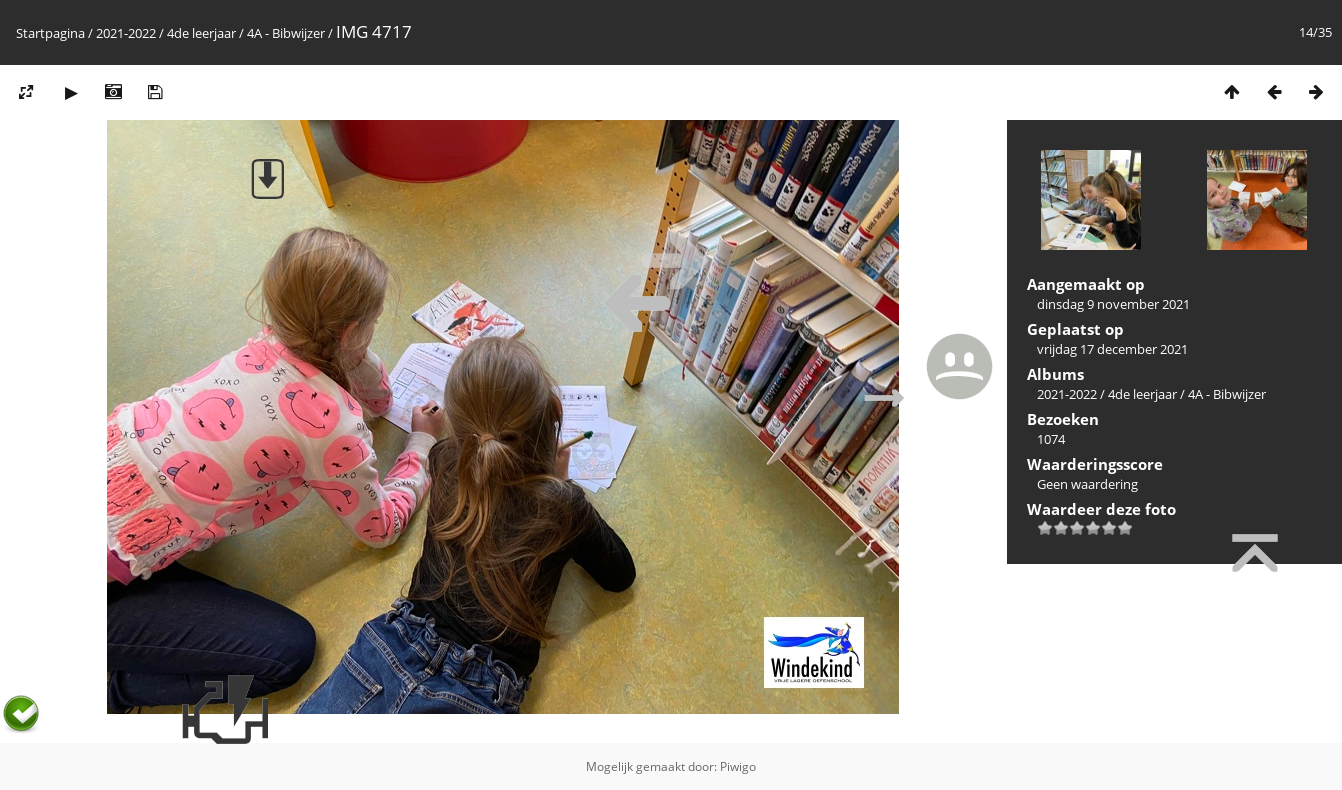 The height and width of the screenshot is (790, 1342). What do you see at coordinates (884, 398) in the screenshot?
I see `play tracks in sequential order` at bounding box center [884, 398].